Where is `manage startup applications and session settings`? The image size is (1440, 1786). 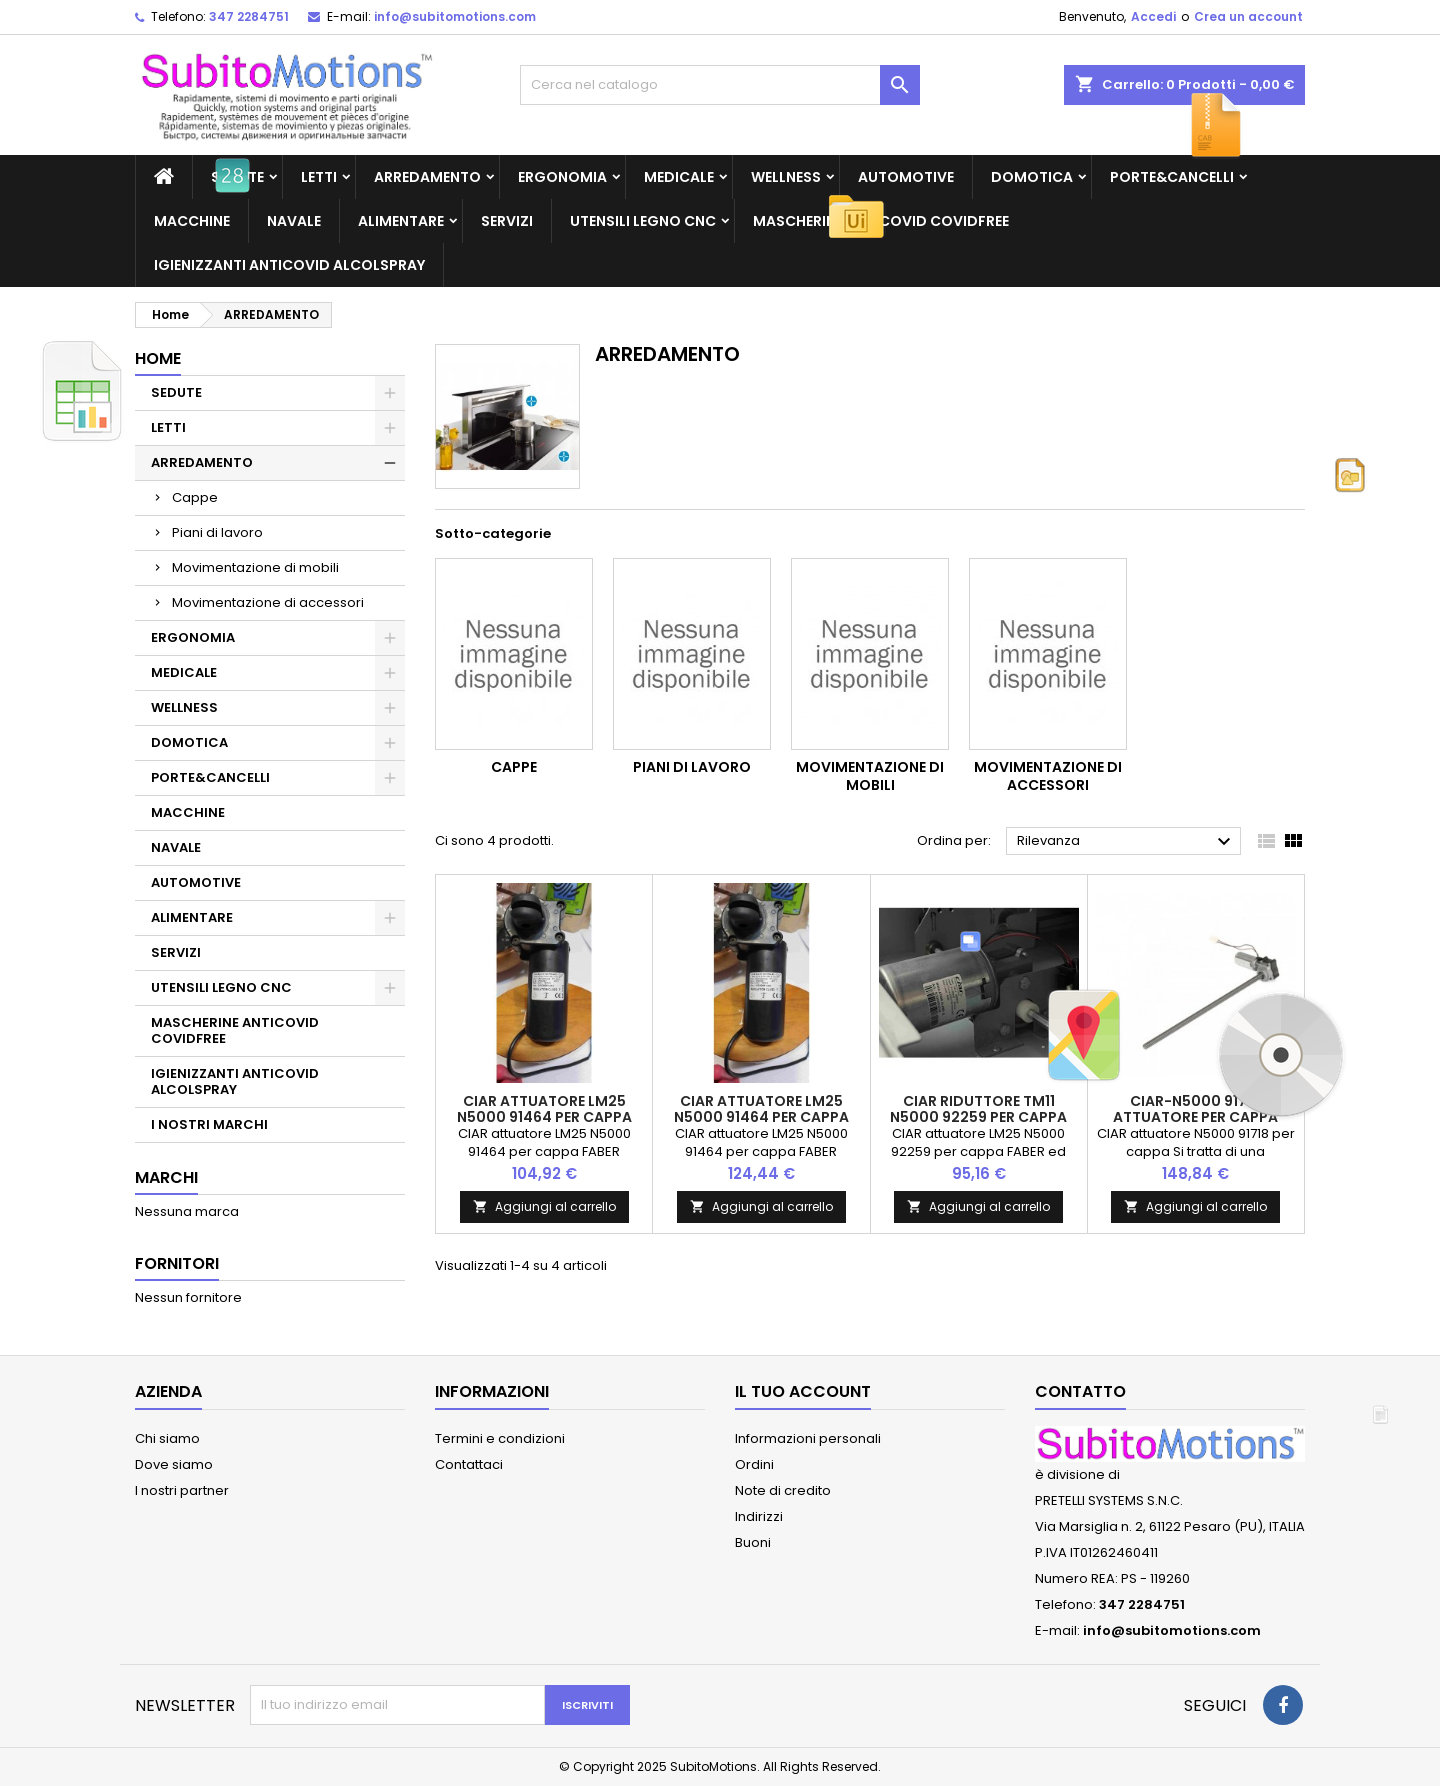 manage startup applications and session settings is located at coordinates (970, 941).